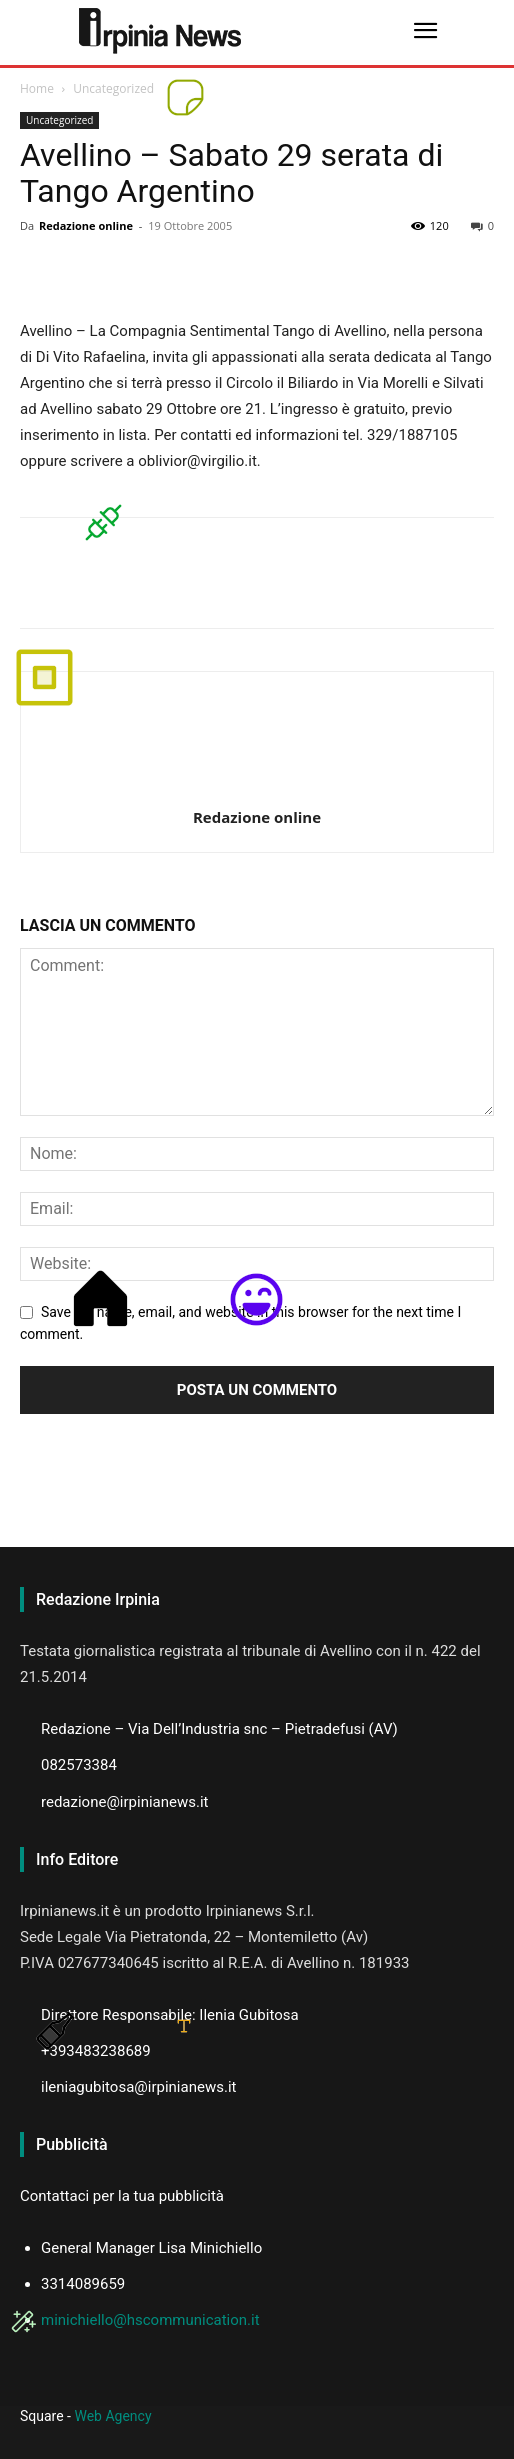 This screenshot has height=2459, width=514. Describe the element at coordinates (22, 2321) in the screenshot. I see `apply automatic enhancements or effects` at that location.